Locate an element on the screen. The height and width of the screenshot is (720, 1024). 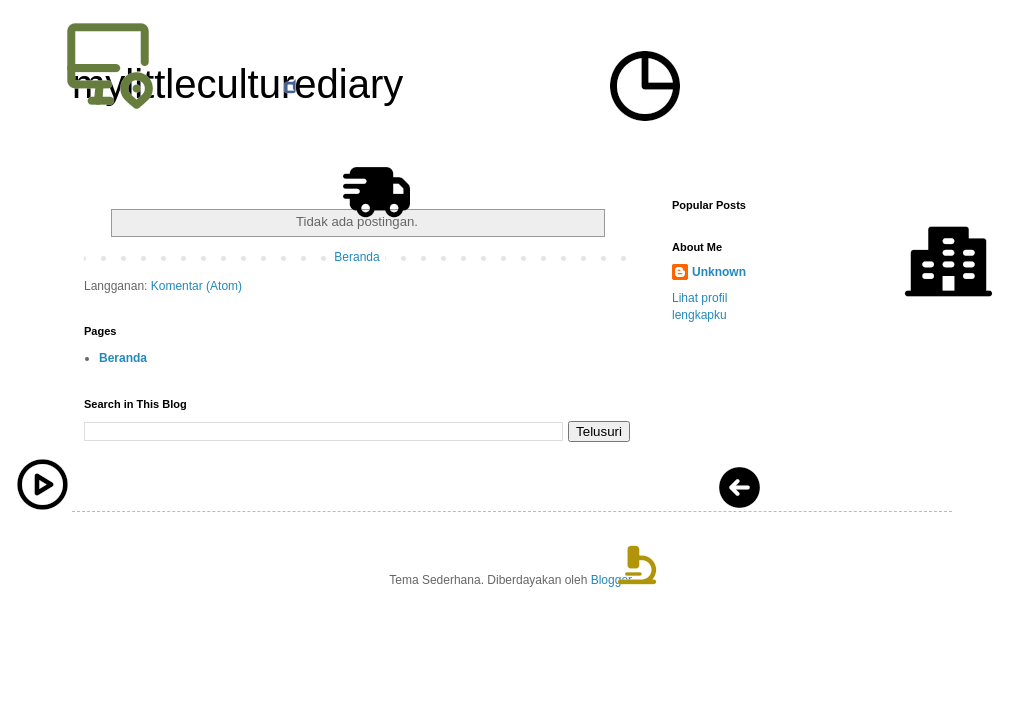
dashcube brand logo is located at coordinates (290, 86).